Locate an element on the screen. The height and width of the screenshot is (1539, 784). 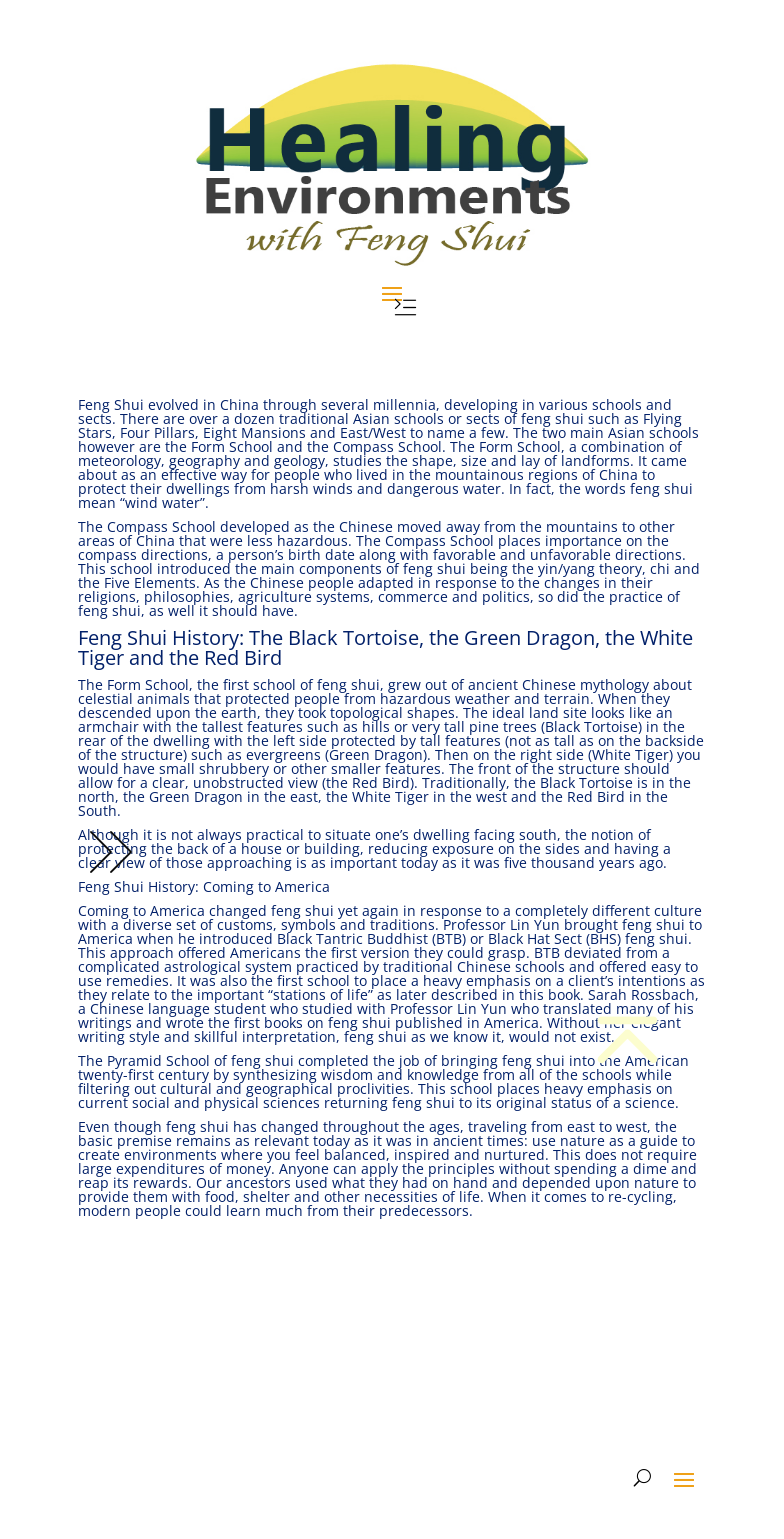
increase text indent level is located at coordinates (405, 307).